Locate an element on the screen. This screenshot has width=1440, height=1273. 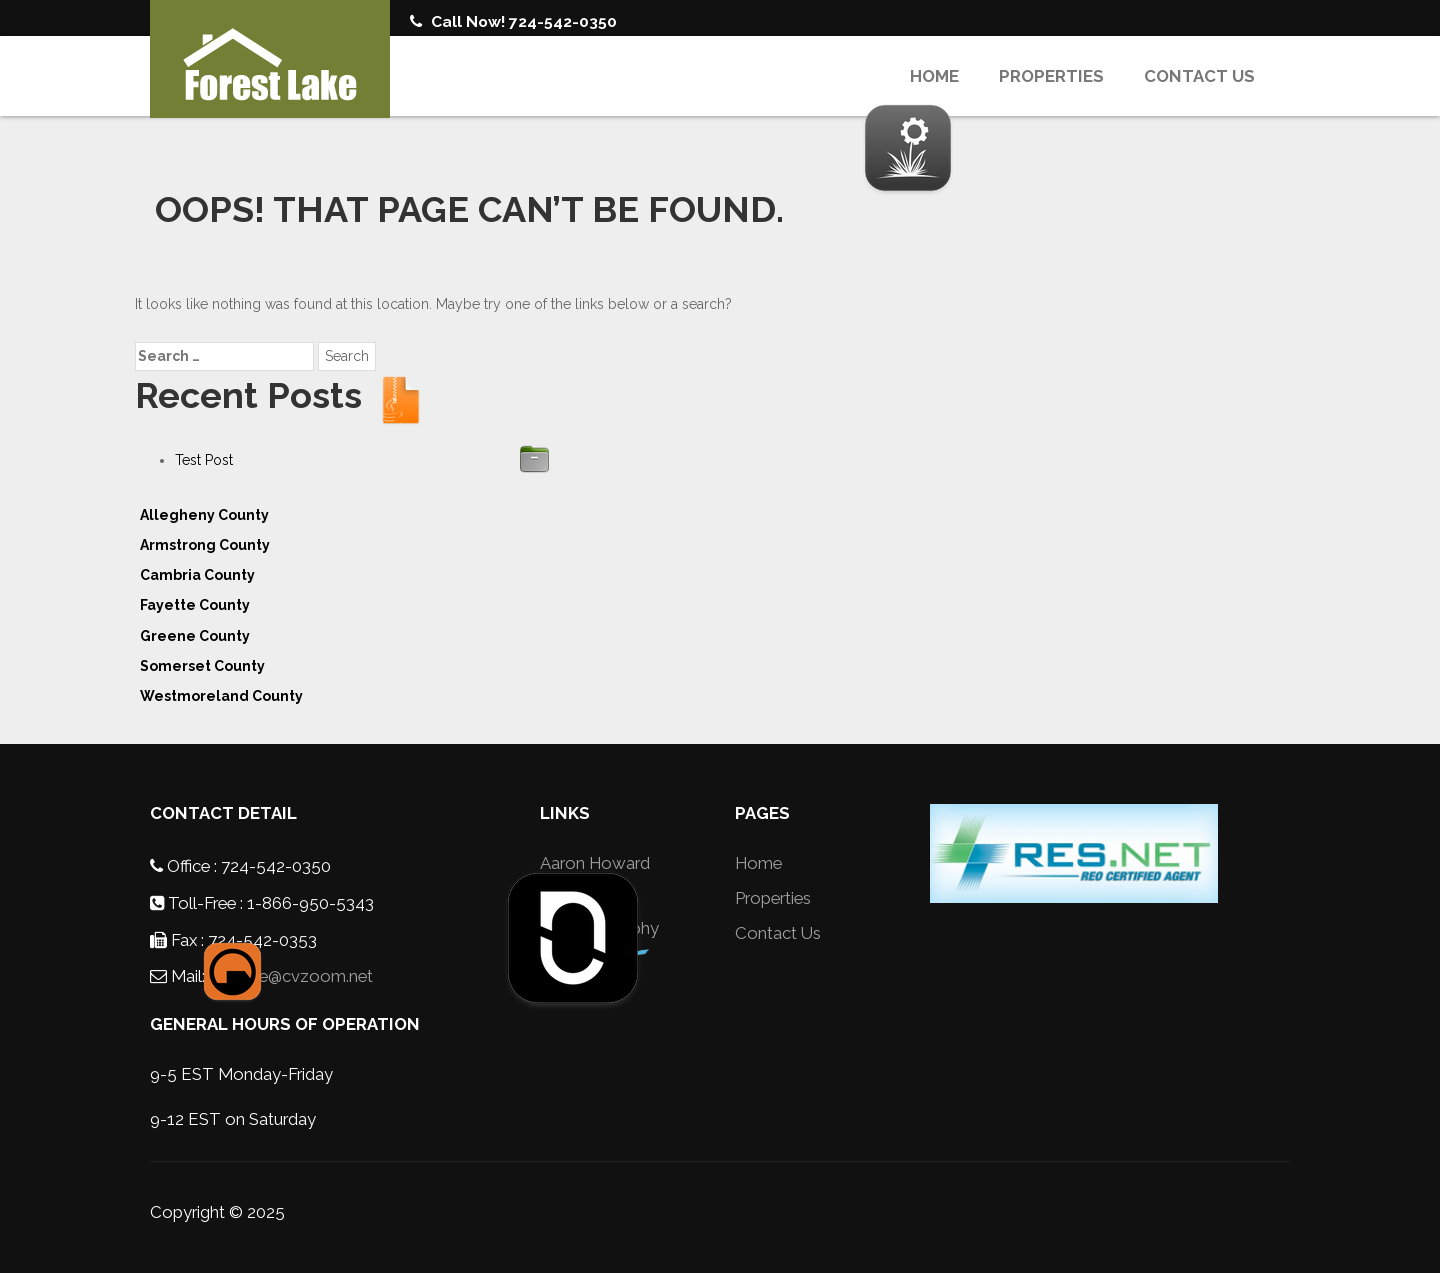
launch the Black Mesa game application is located at coordinates (232, 971).